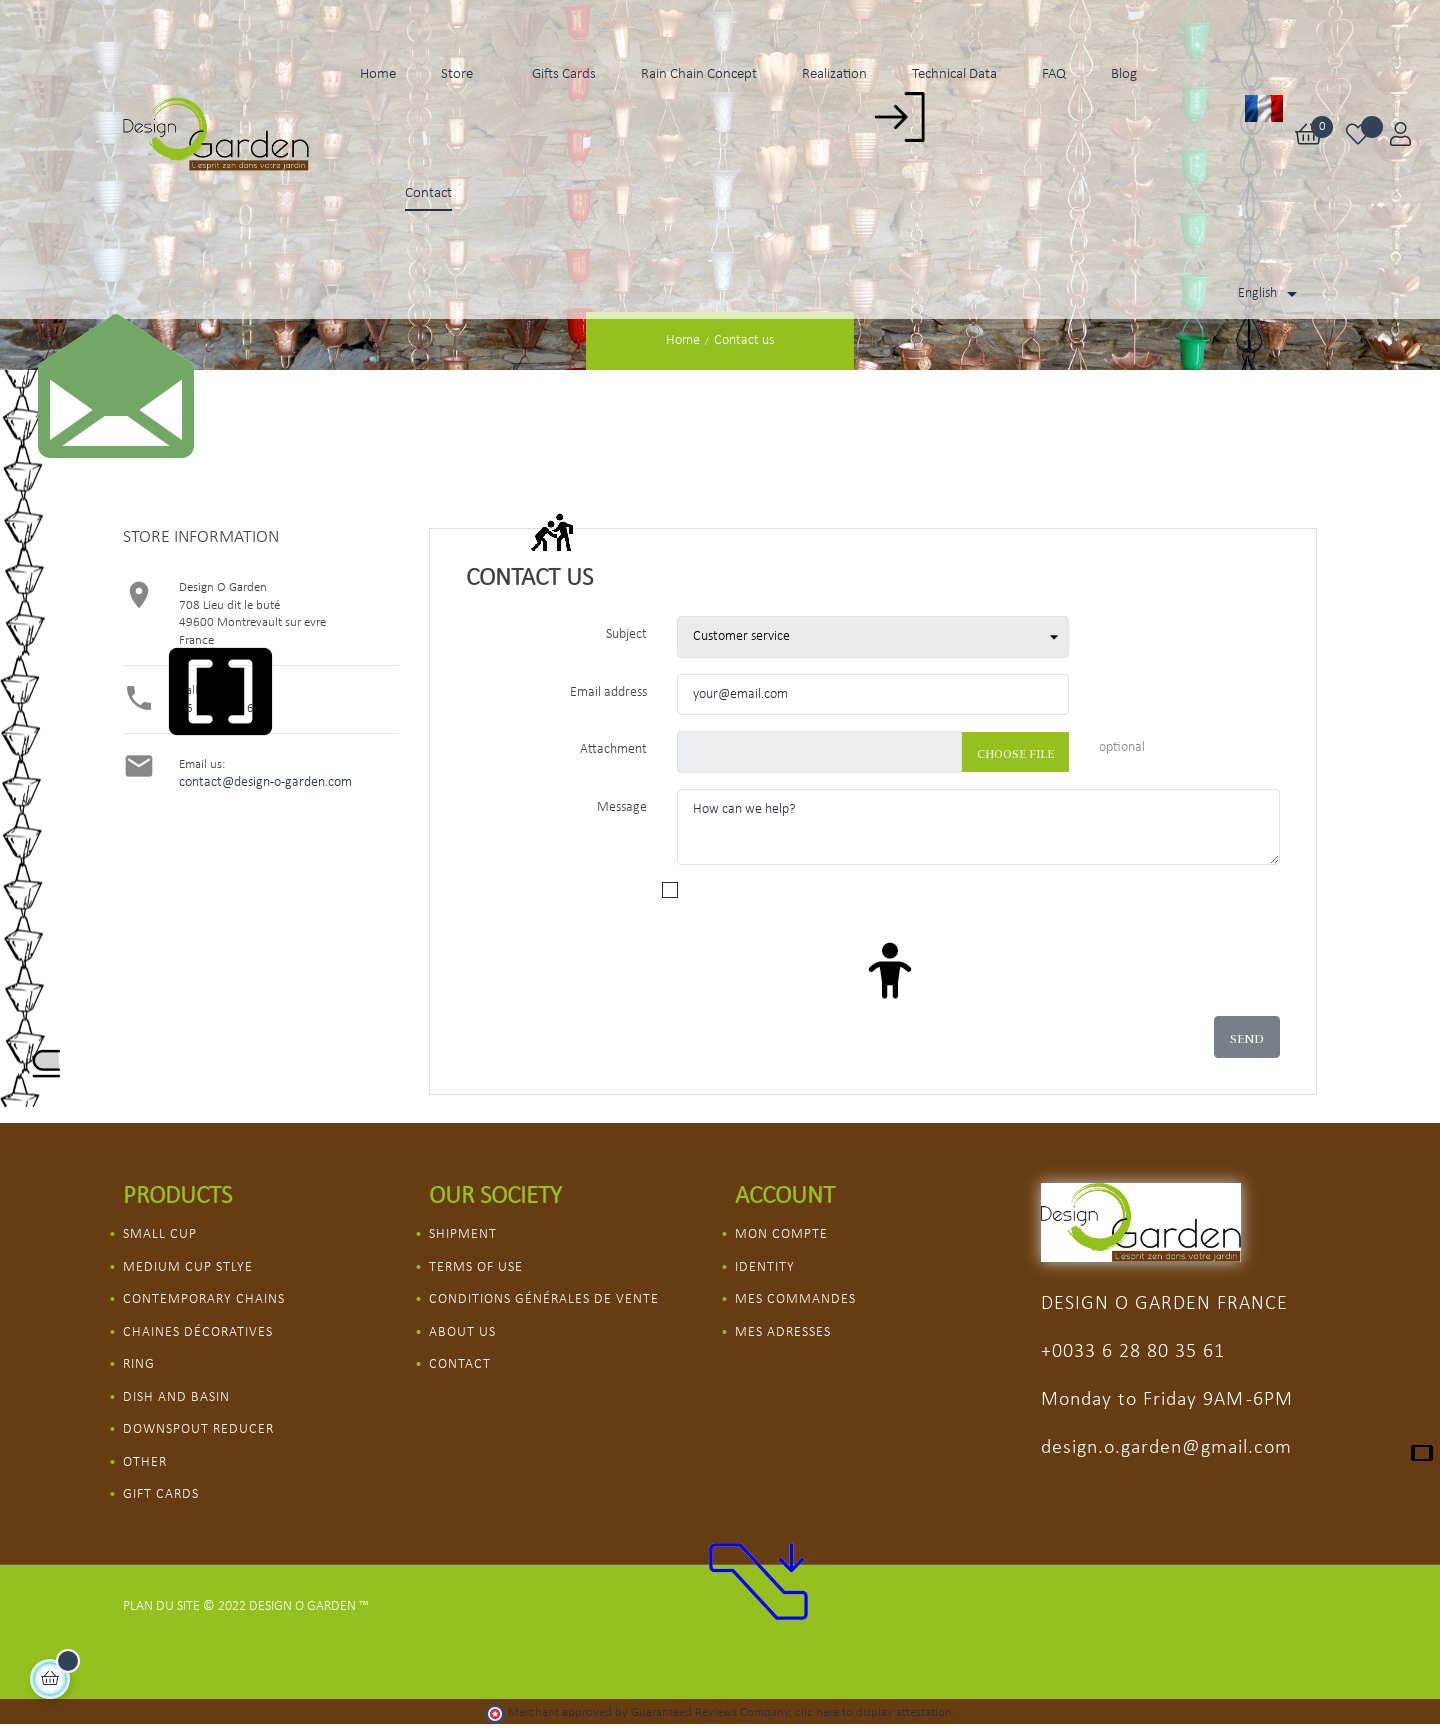 The width and height of the screenshot is (1440, 1729). Describe the element at coordinates (890, 972) in the screenshot. I see `select male gender option` at that location.